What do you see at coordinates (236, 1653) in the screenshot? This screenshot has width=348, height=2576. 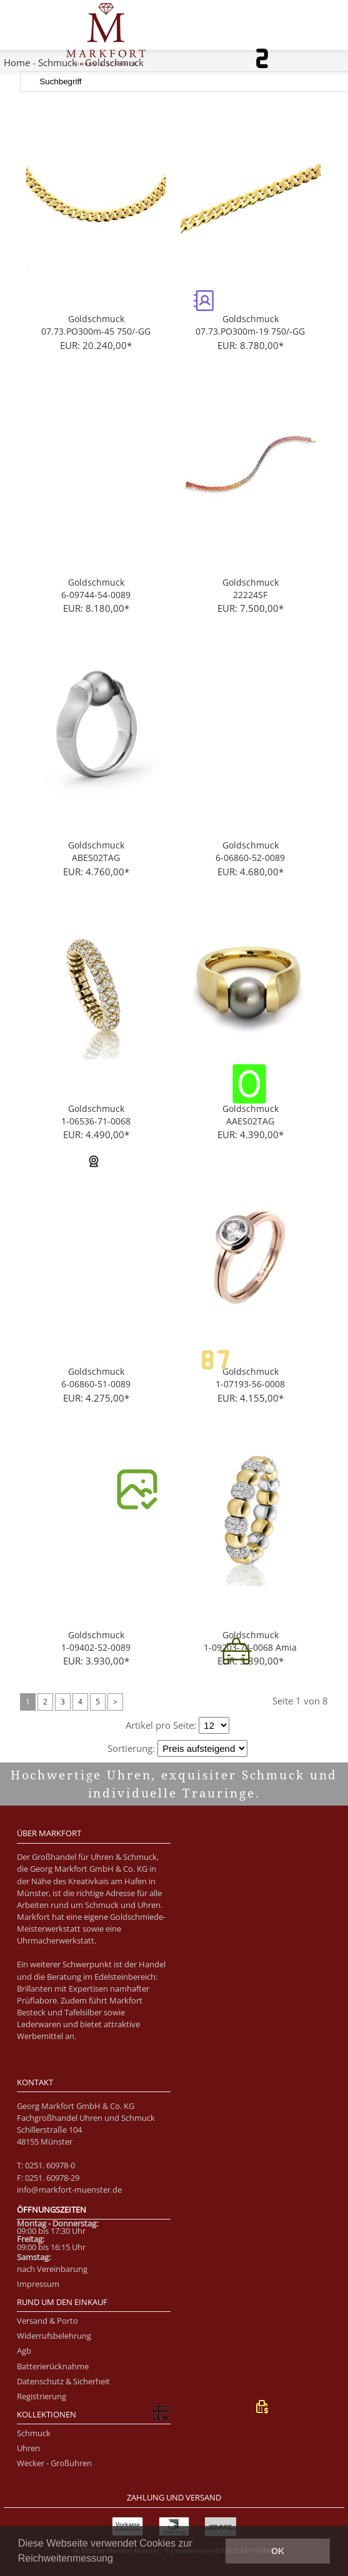 I see `request a taxi or cab ride` at bounding box center [236, 1653].